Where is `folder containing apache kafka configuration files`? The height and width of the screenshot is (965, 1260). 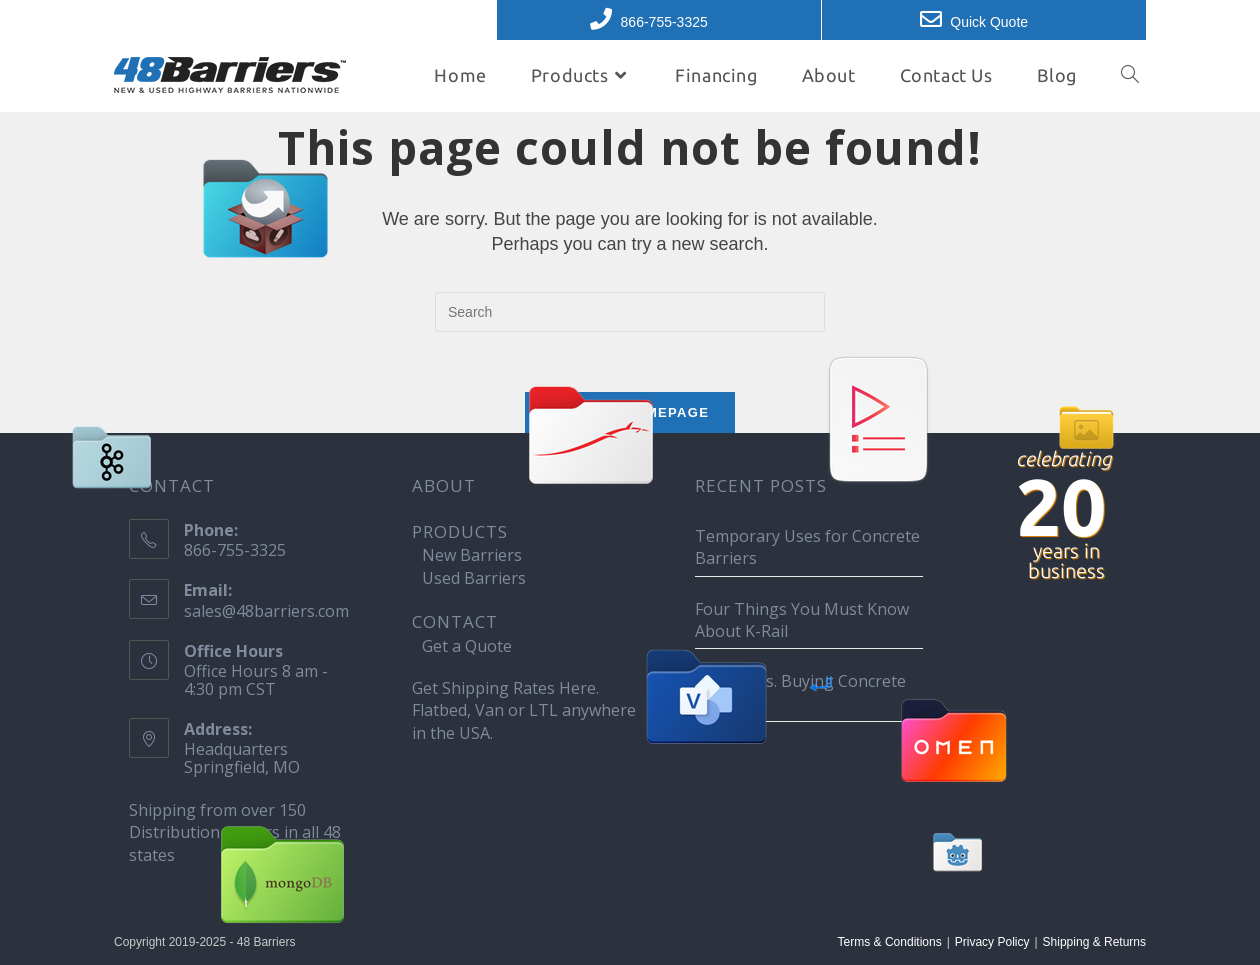 folder containing apache kafka configuration files is located at coordinates (111, 459).